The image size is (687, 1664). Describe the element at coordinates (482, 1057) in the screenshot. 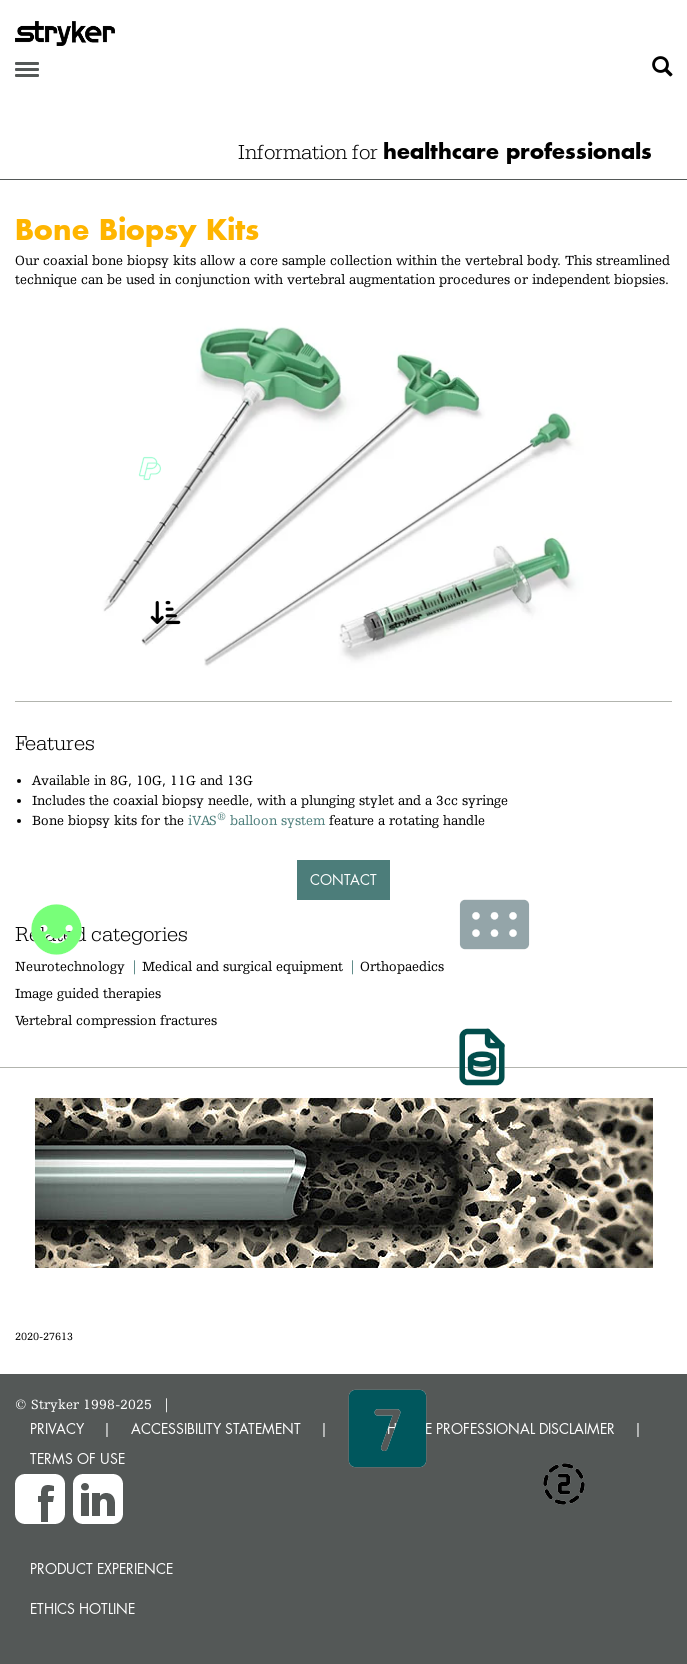

I see `access database file` at that location.